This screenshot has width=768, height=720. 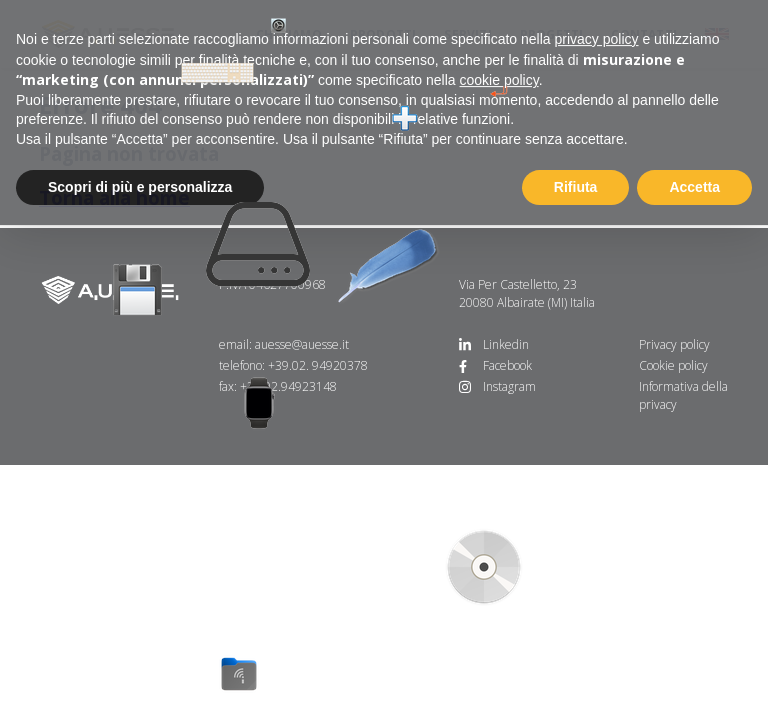 I want to click on create a new folder, so click(x=381, y=94).